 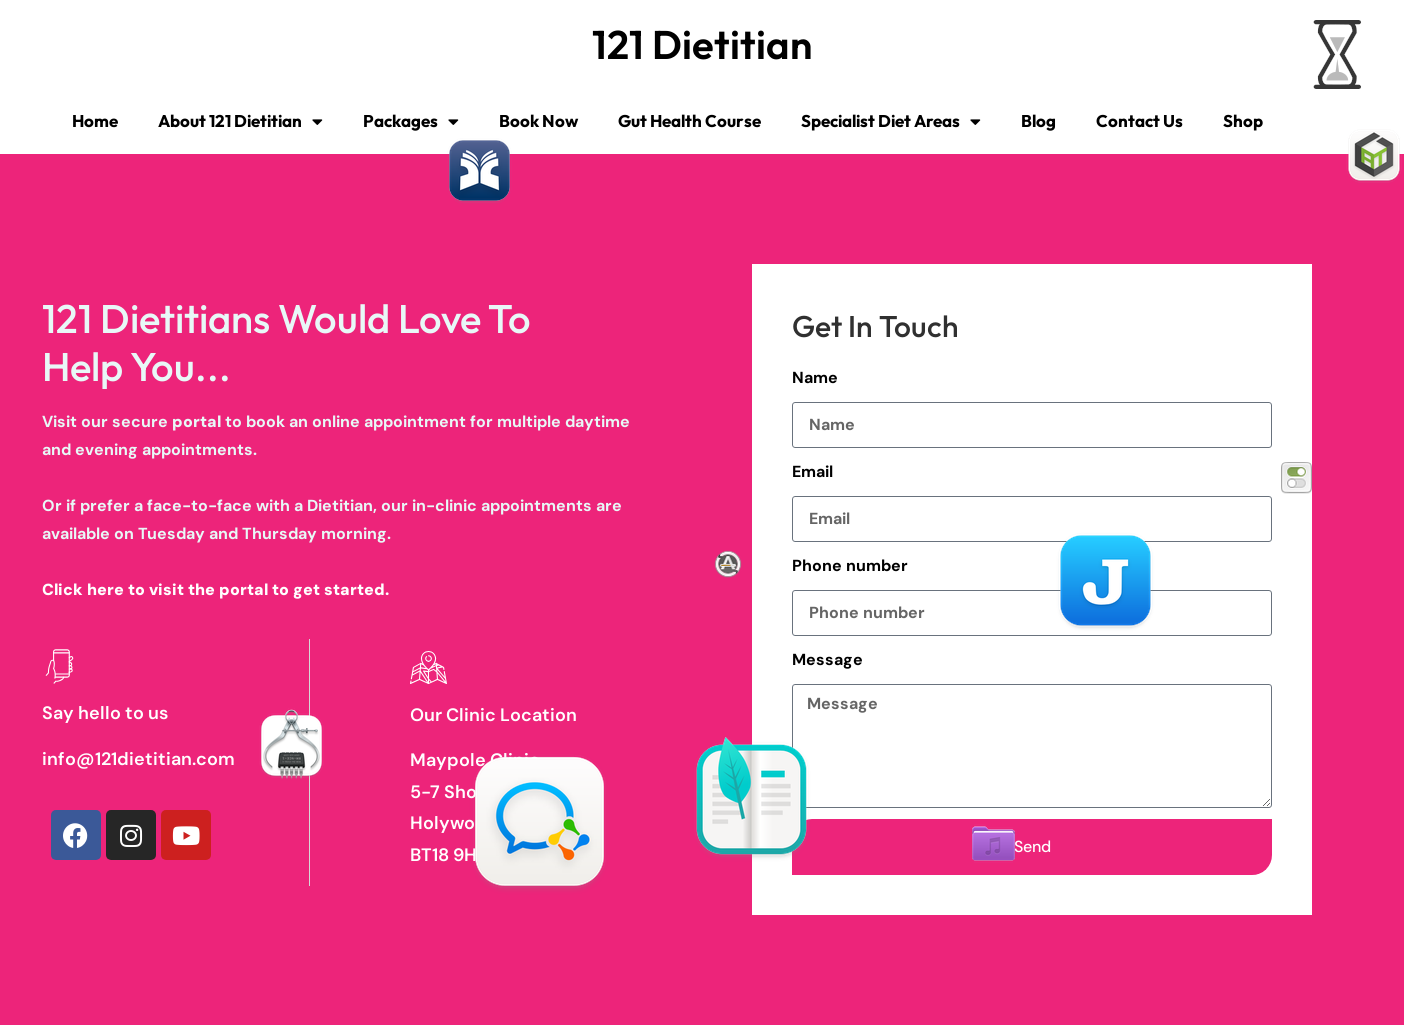 What do you see at coordinates (1374, 155) in the screenshot?
I see `launch atlauncher minecraft mod manager` at bounding box center [1374, 155].